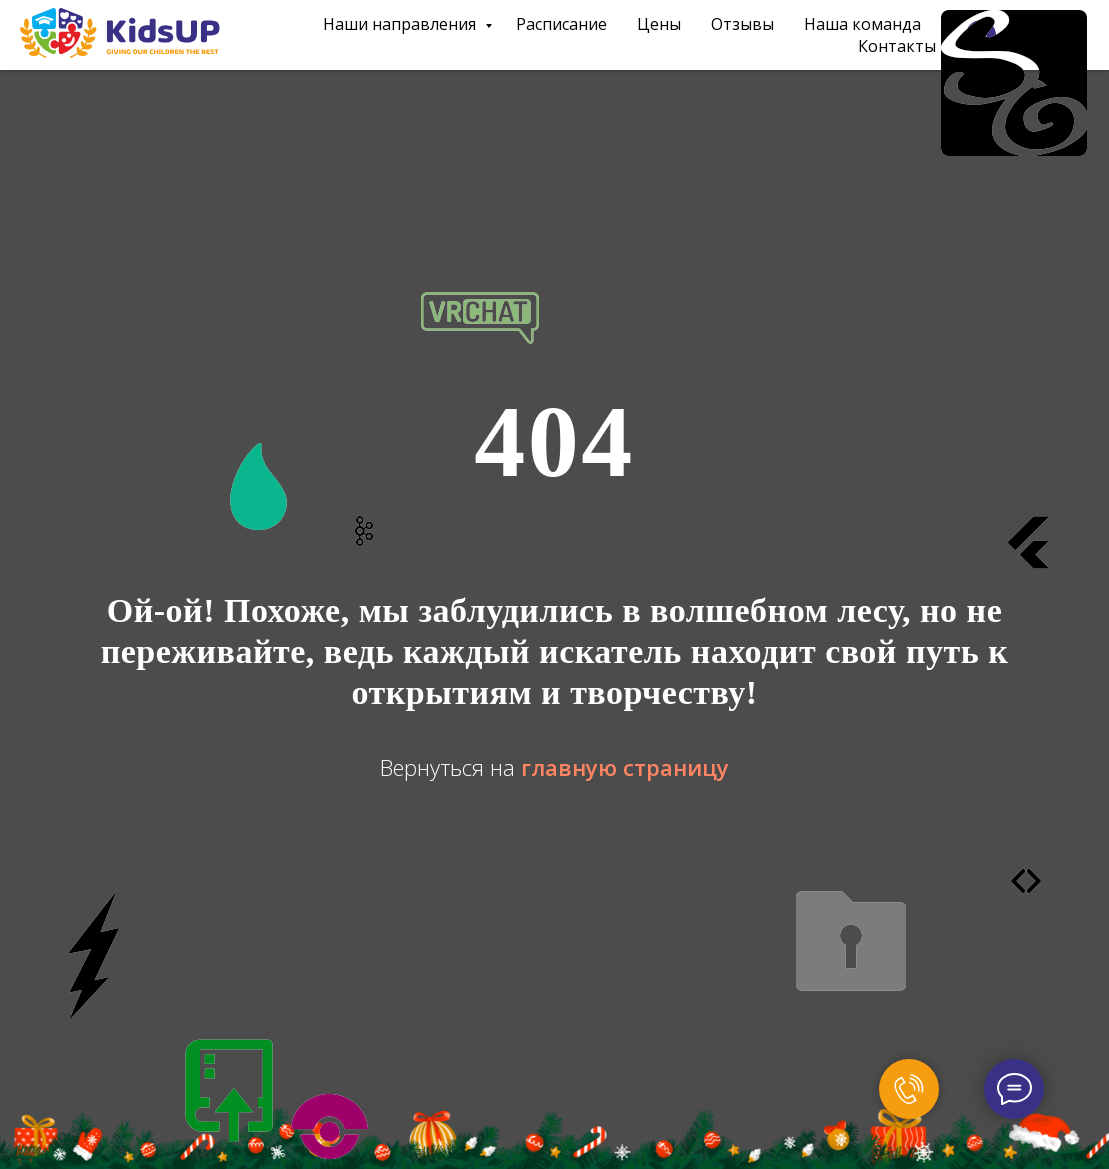 Image resolution: width=1109 pixels, height=1169 pixels. What do you see at coordinates (1014, 83) in the screenshot?
I see `visit The Sounds Resource website` at bounding box center [1014, 83].